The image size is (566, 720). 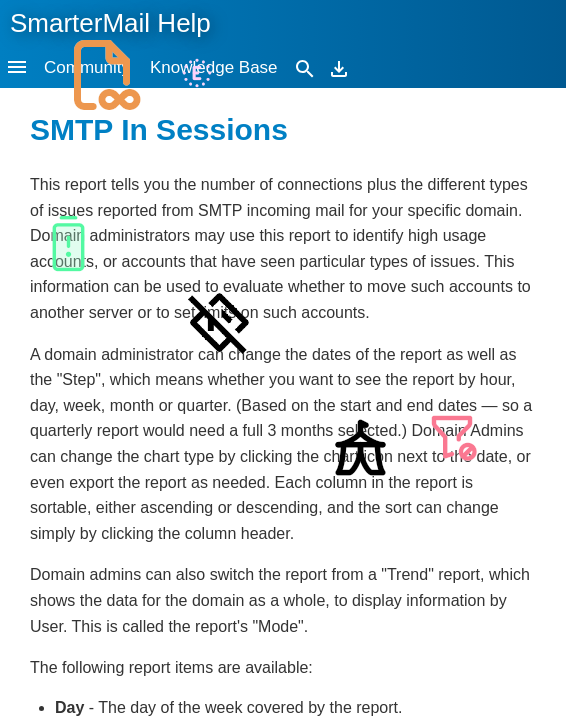 I want to click on clear all active filters, so click(x=452, y=436).